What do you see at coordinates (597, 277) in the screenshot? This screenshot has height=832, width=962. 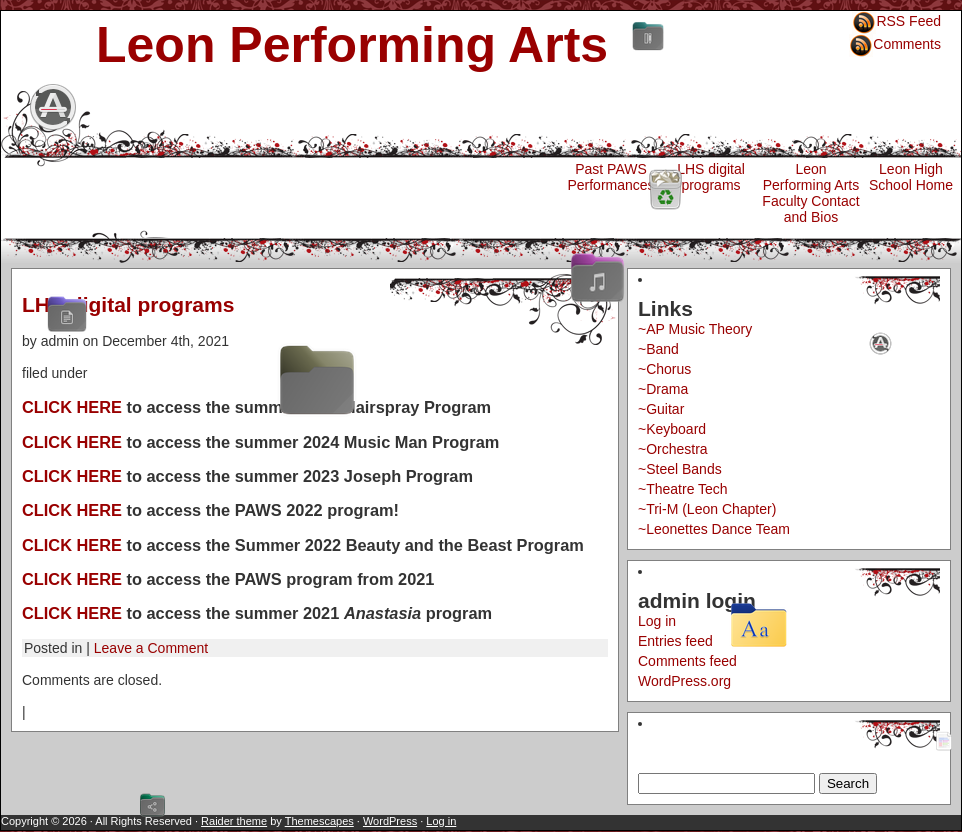 I see `open your music folder` at bounding box center [597, 277].